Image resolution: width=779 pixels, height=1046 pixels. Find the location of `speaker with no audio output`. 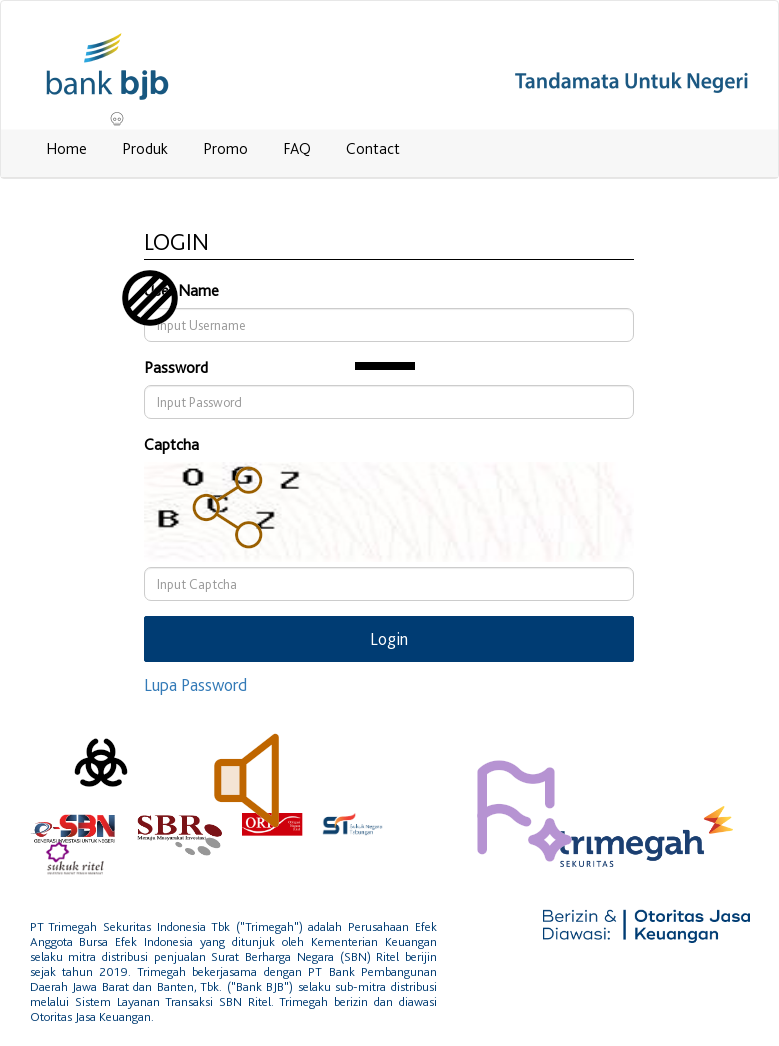

speaker with no audio output is located at coordinates (264, 780).